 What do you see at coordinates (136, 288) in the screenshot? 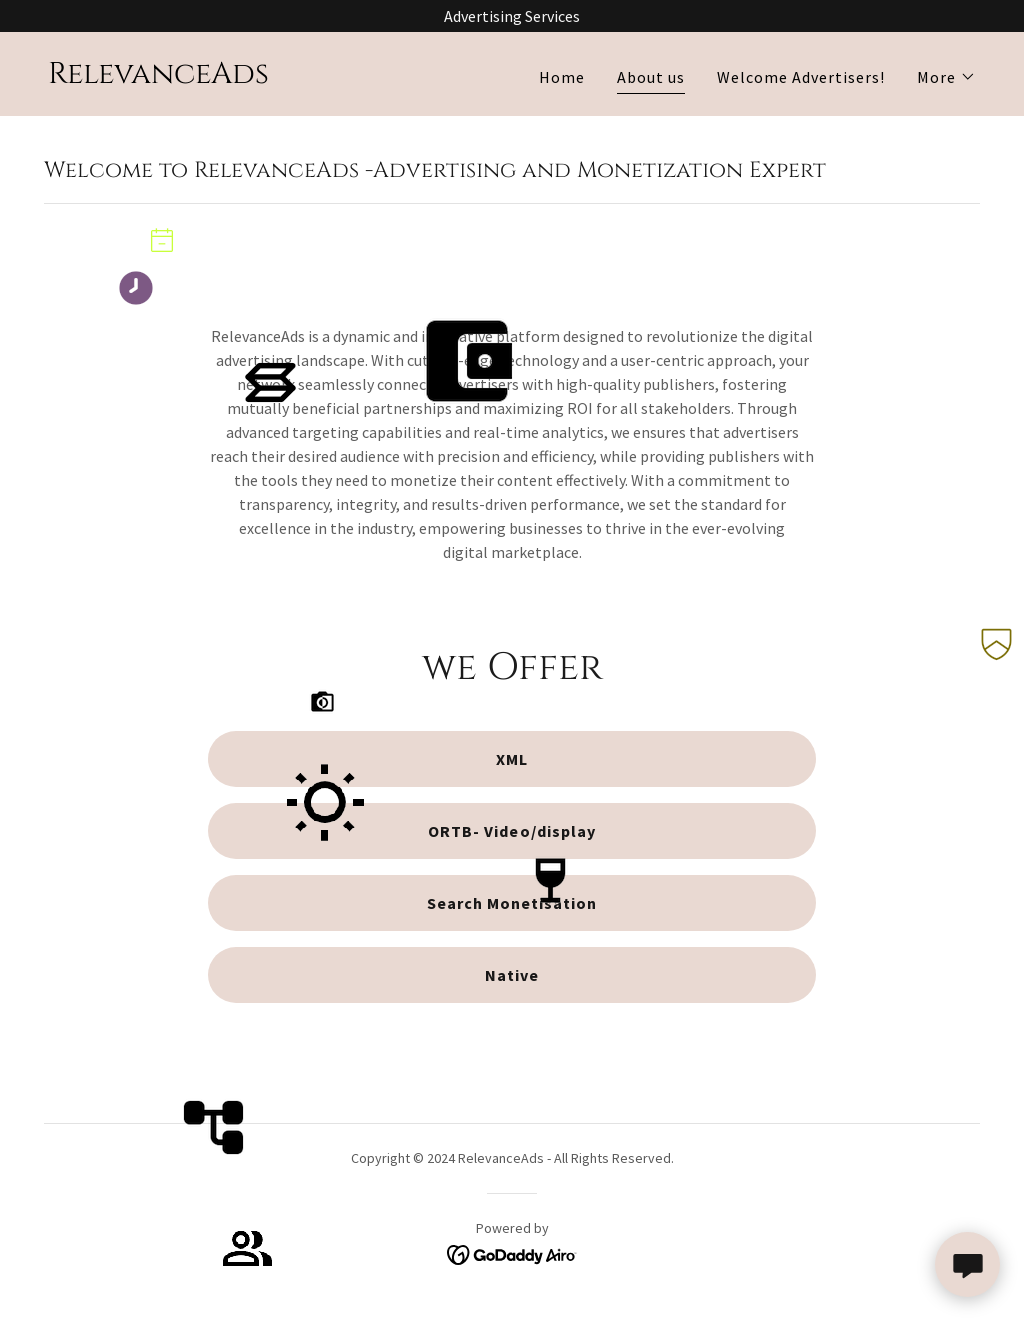
I see `indicates the current time or timestamp` at bounding box center [136, 288].